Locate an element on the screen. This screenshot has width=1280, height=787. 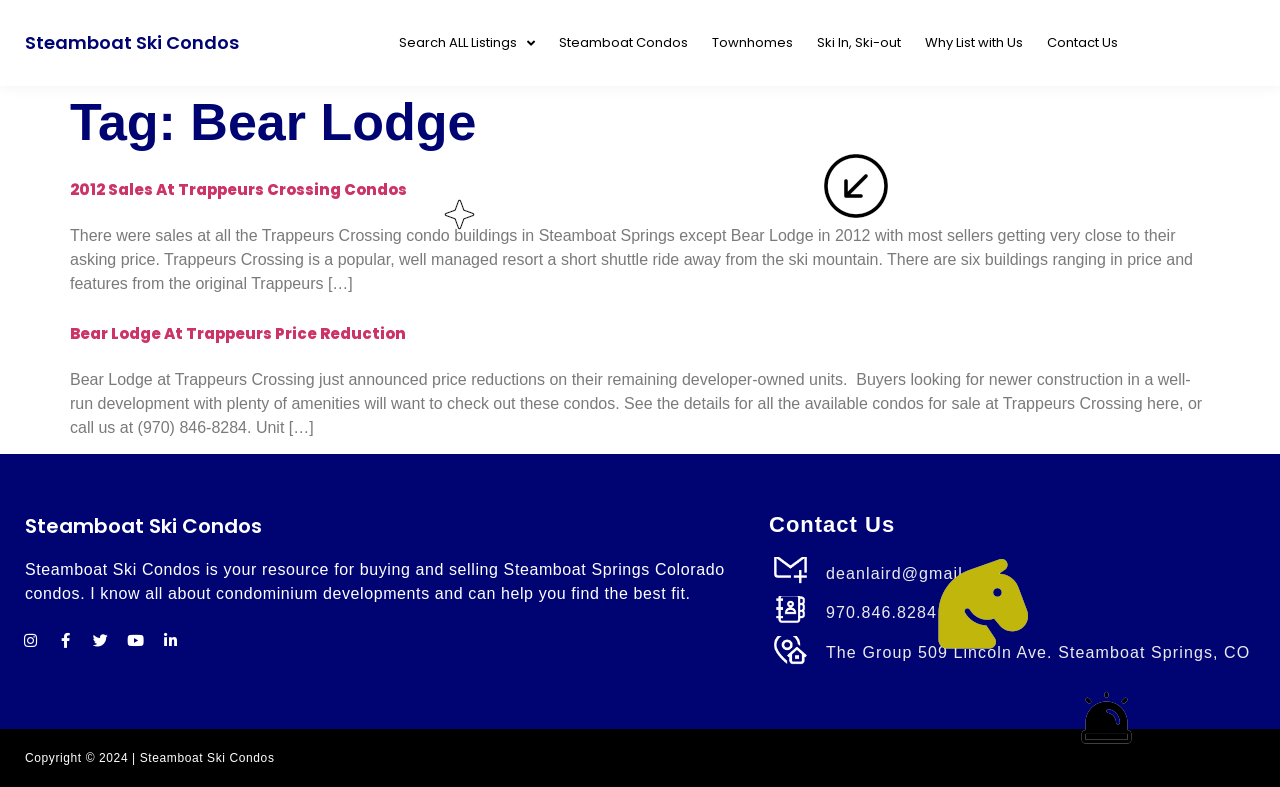
chess game or strategy app is located at coordinates (984, 602).